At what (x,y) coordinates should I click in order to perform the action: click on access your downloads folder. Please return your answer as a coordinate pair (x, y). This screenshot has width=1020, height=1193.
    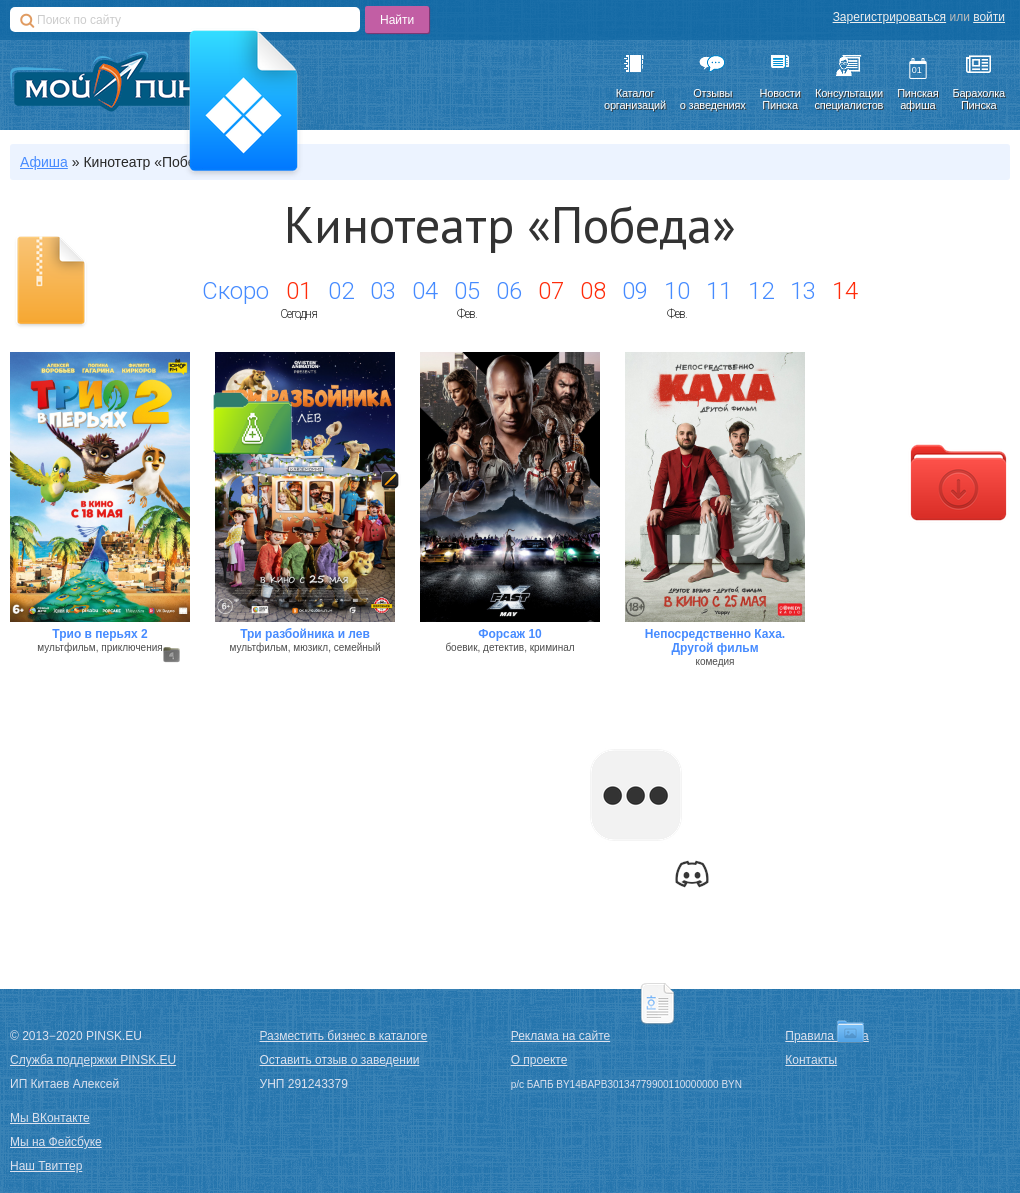
    Looking at the image, I should click on (958, 482).